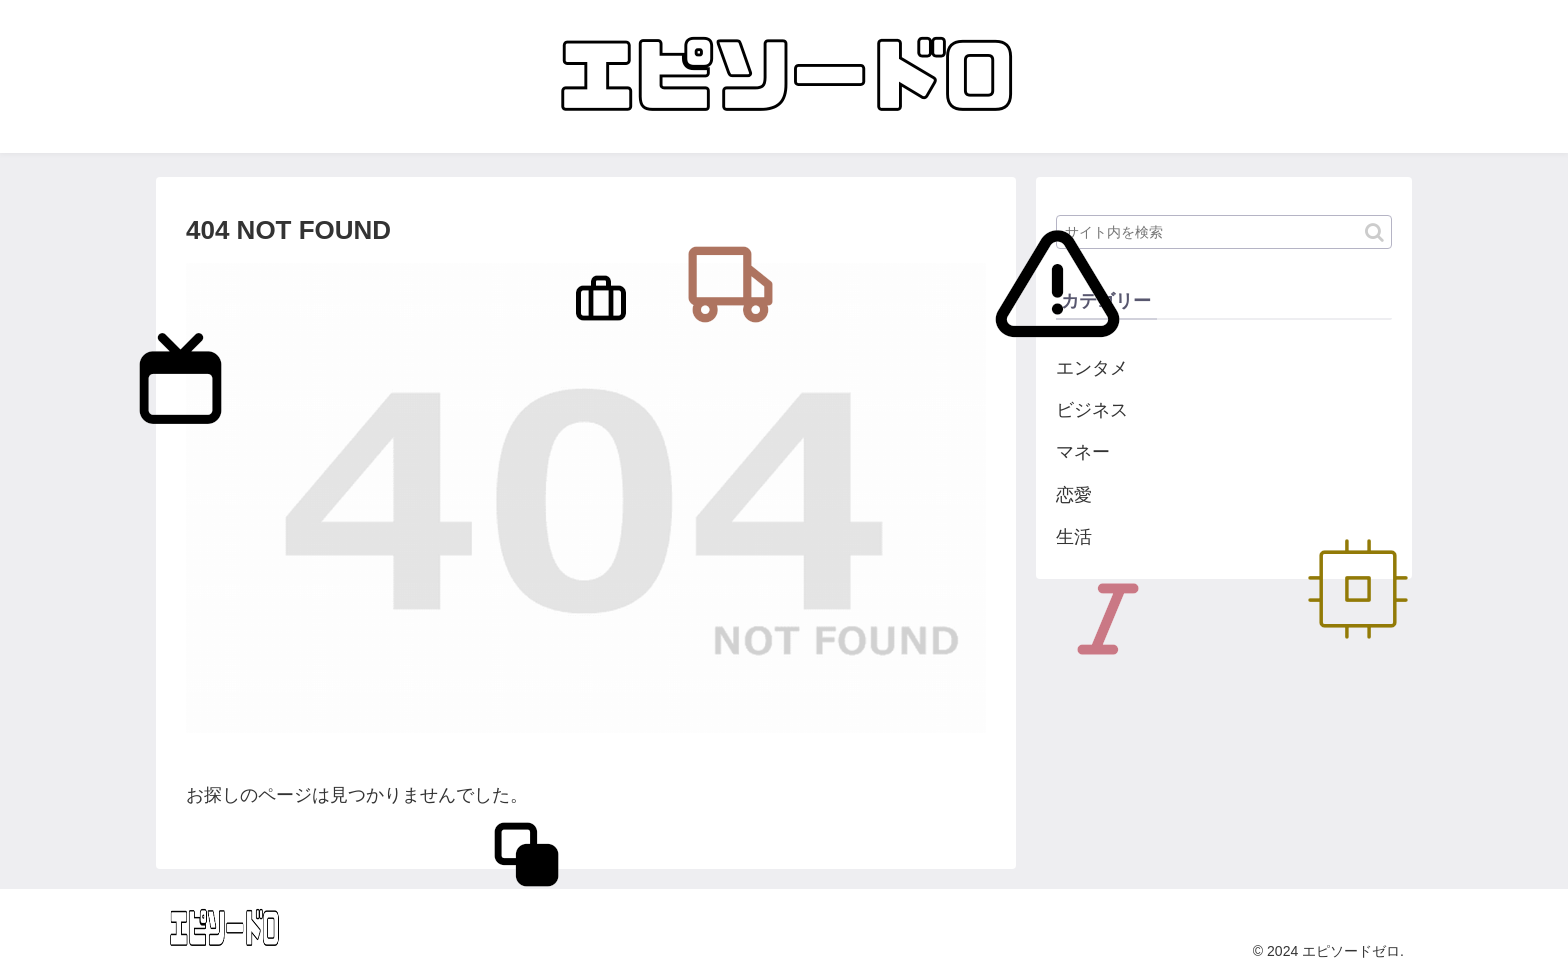 This screenshot has width=1568, height=972. Describe the element at coordinates (1057, 286) in the screenshot. I see `indicates a warning or caution state` at that location.